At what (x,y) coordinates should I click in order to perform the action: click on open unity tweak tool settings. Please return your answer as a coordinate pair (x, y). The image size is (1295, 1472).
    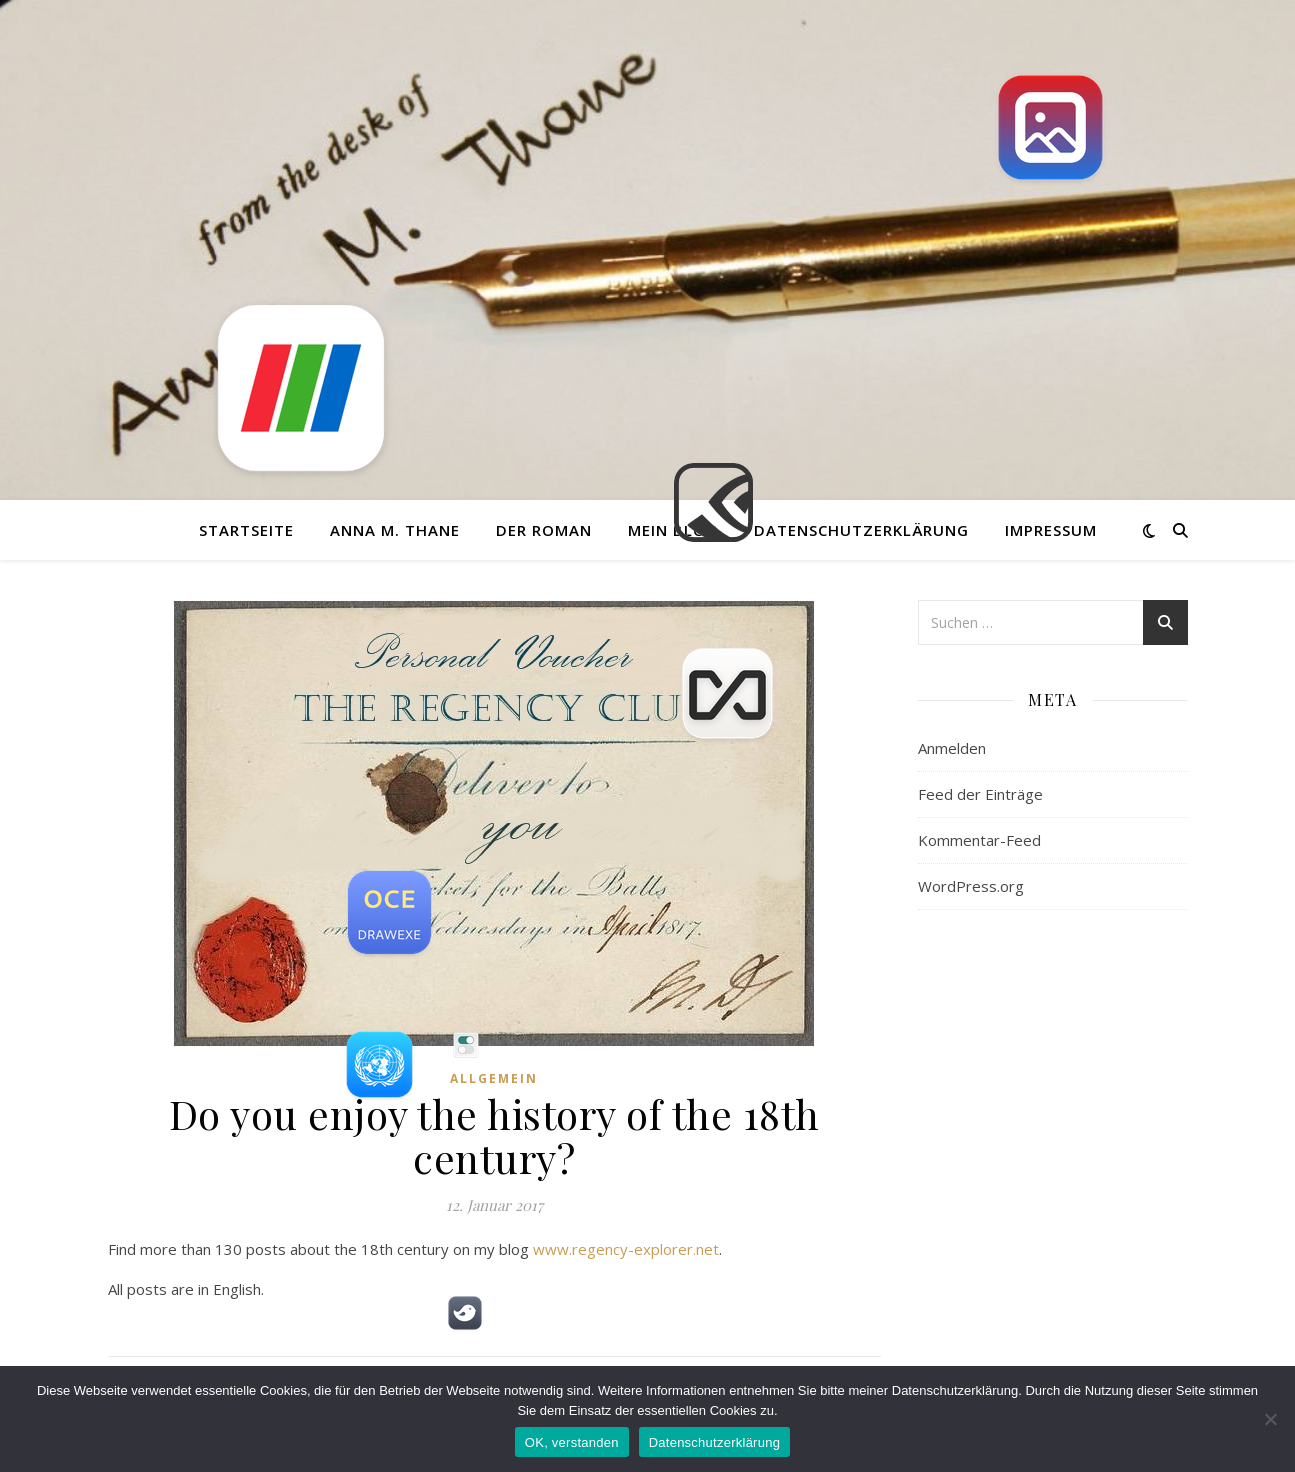
    Looking at the image, I should click on (466, 1045).